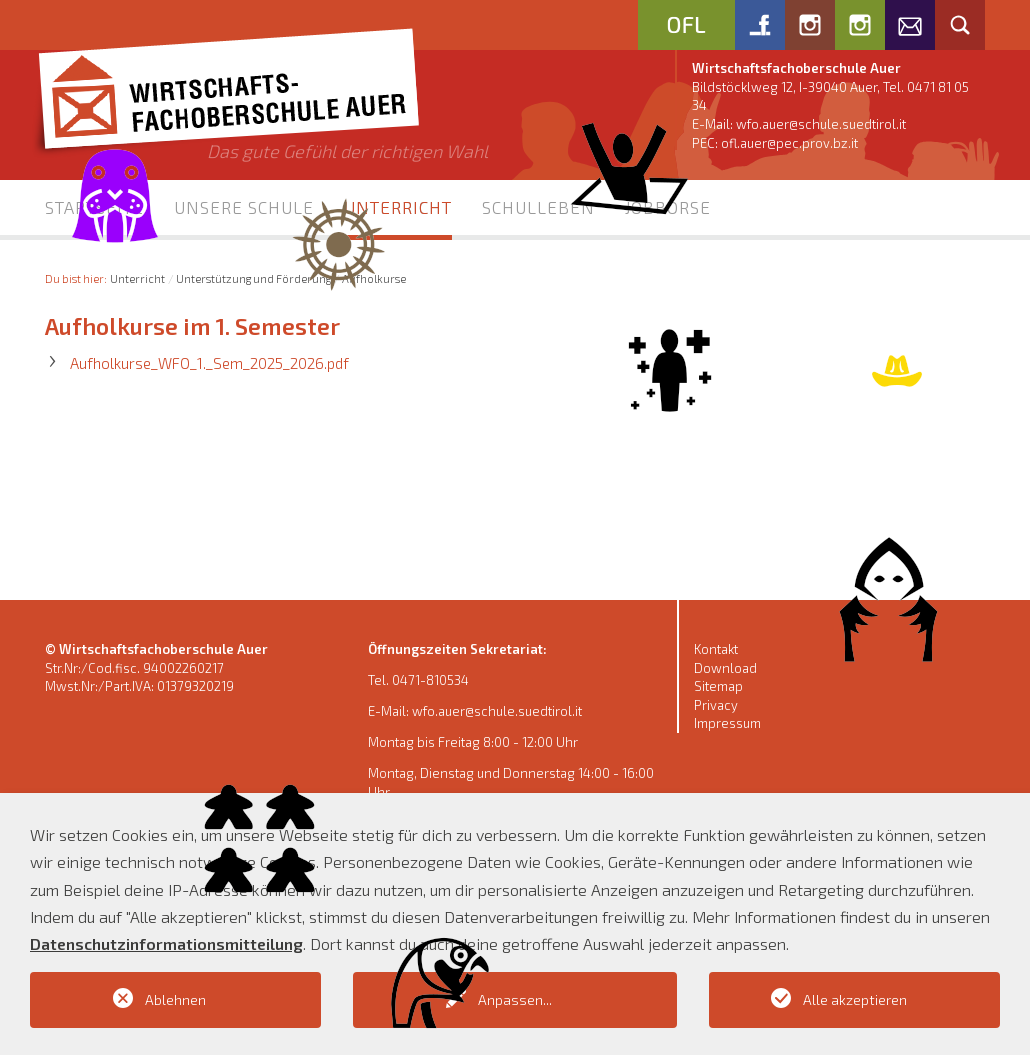  What do you see at coordinates (629, 168) in the screenshot?
I see `access a hidden passage or secret area` at bounding box center [629, 168].